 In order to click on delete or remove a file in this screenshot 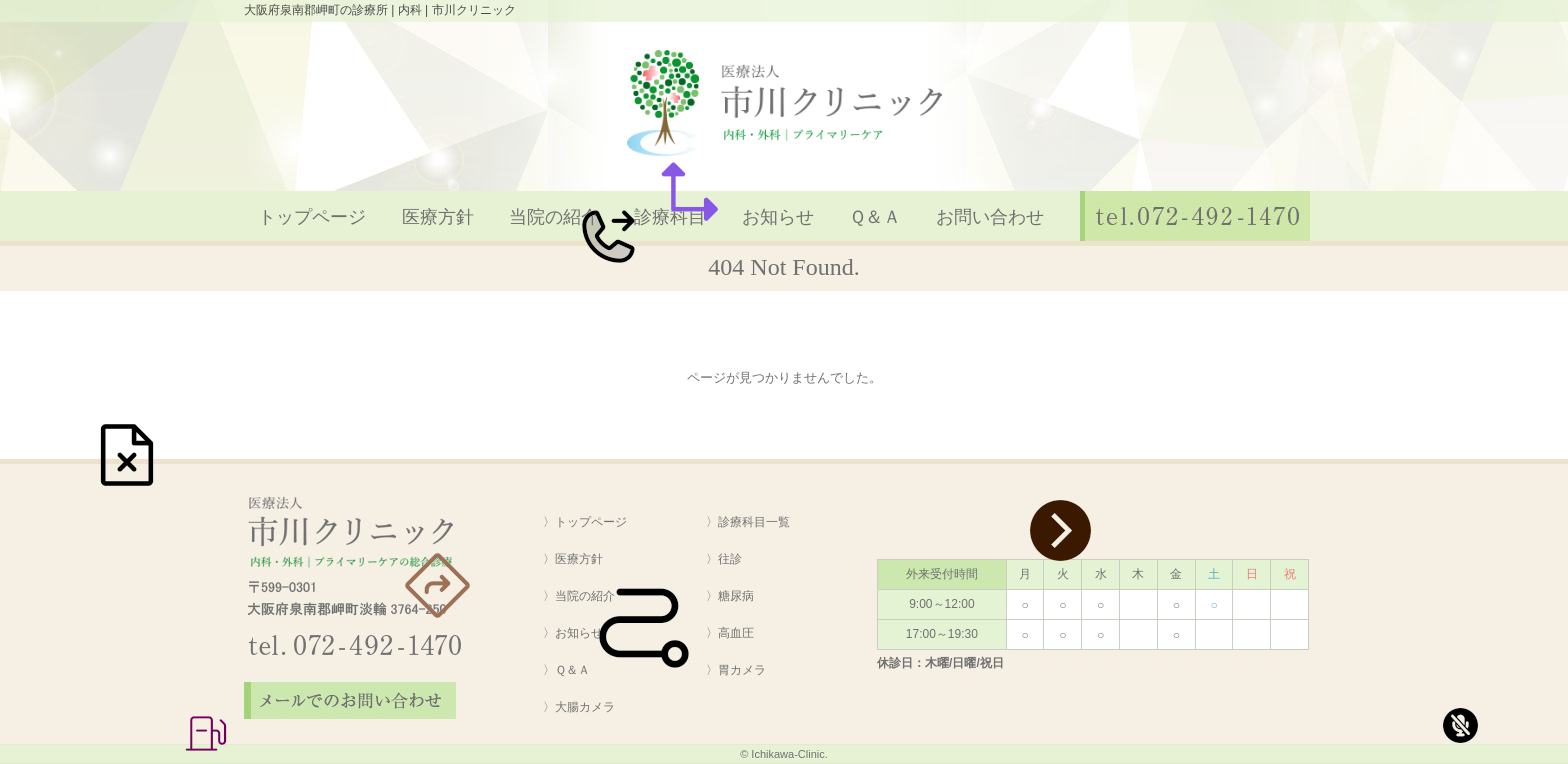, I will do `click(127, 455)`.